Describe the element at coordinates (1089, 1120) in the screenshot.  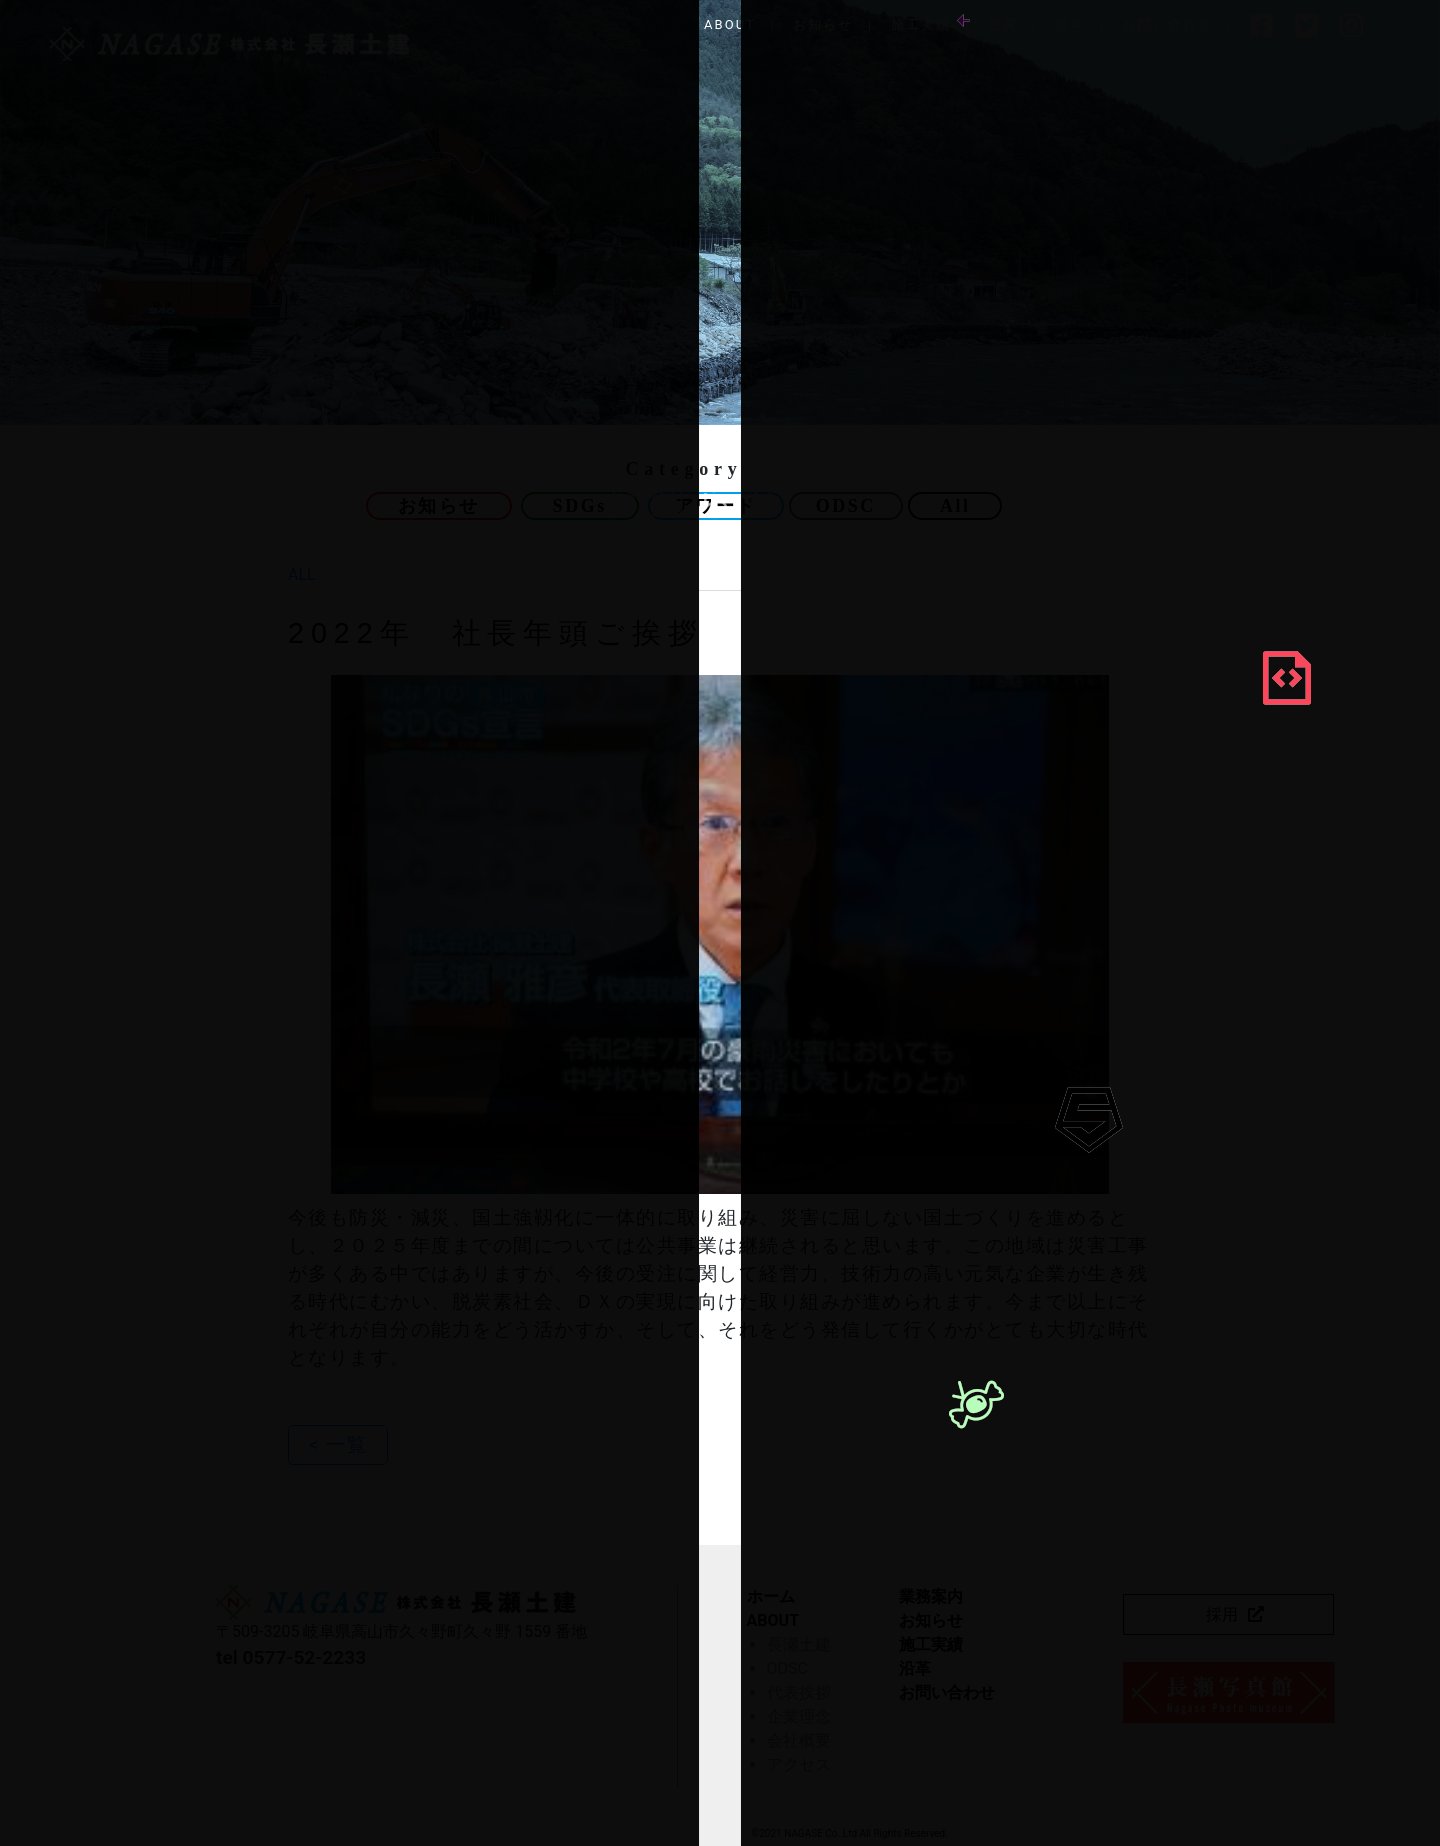
I see `sifive company logo` at that location.